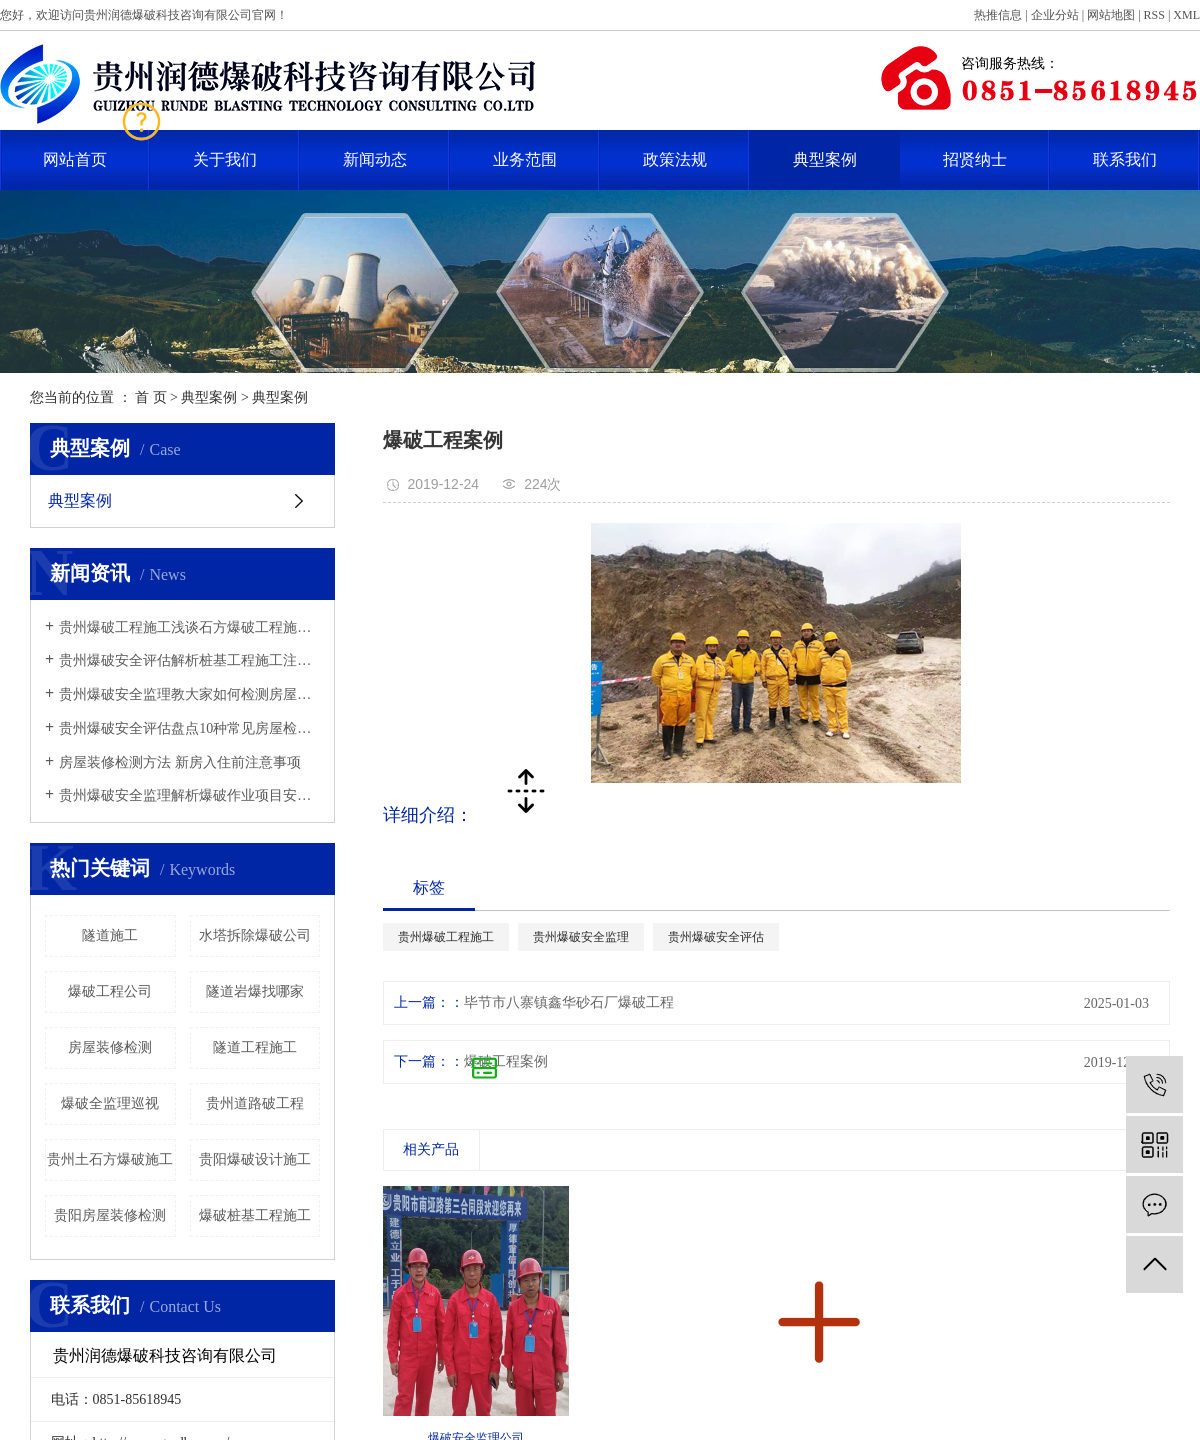 This screenshot has width=1200, height=1440. I want to click on add a new item, so click(820, 1323).